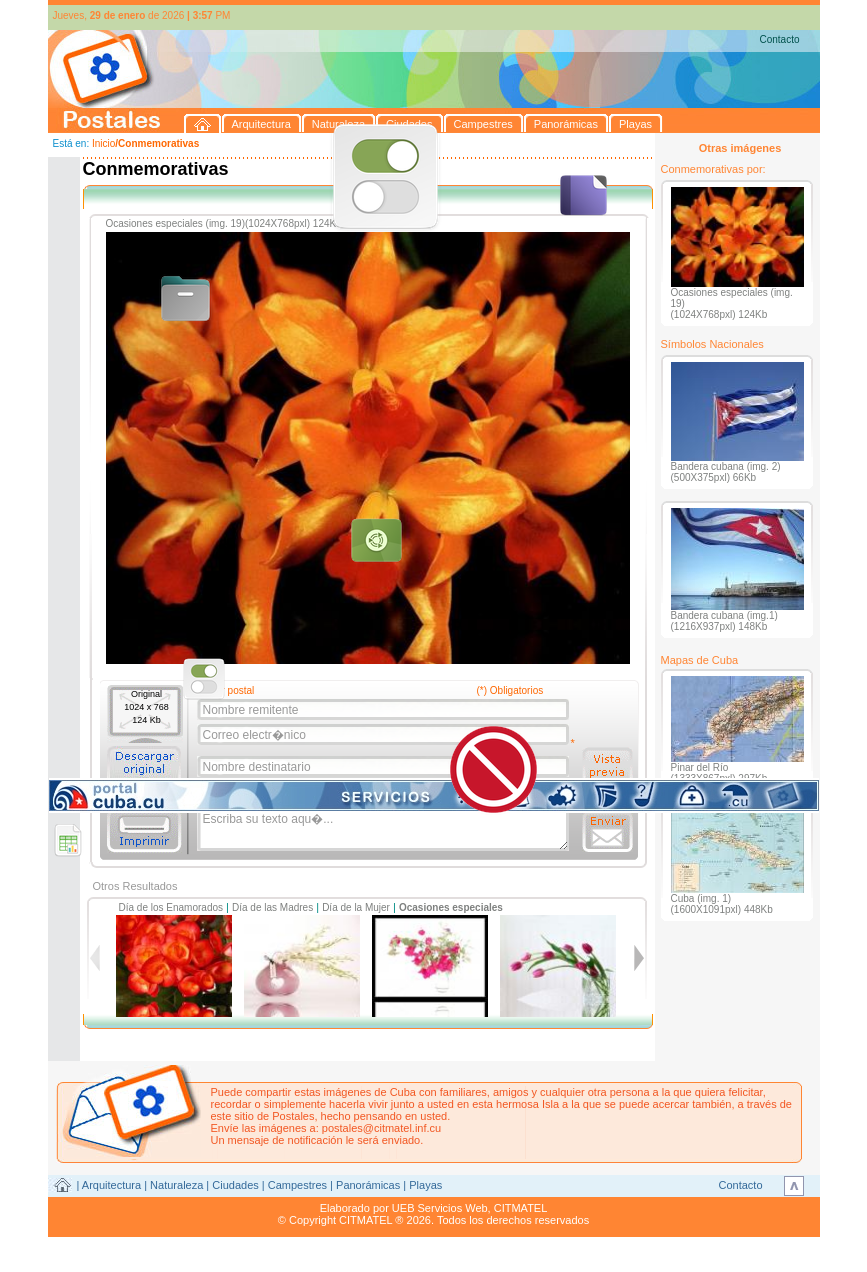 The width and height of the screenshot is (867, 1272). I want to click on open the file manager, so click(185, 298).